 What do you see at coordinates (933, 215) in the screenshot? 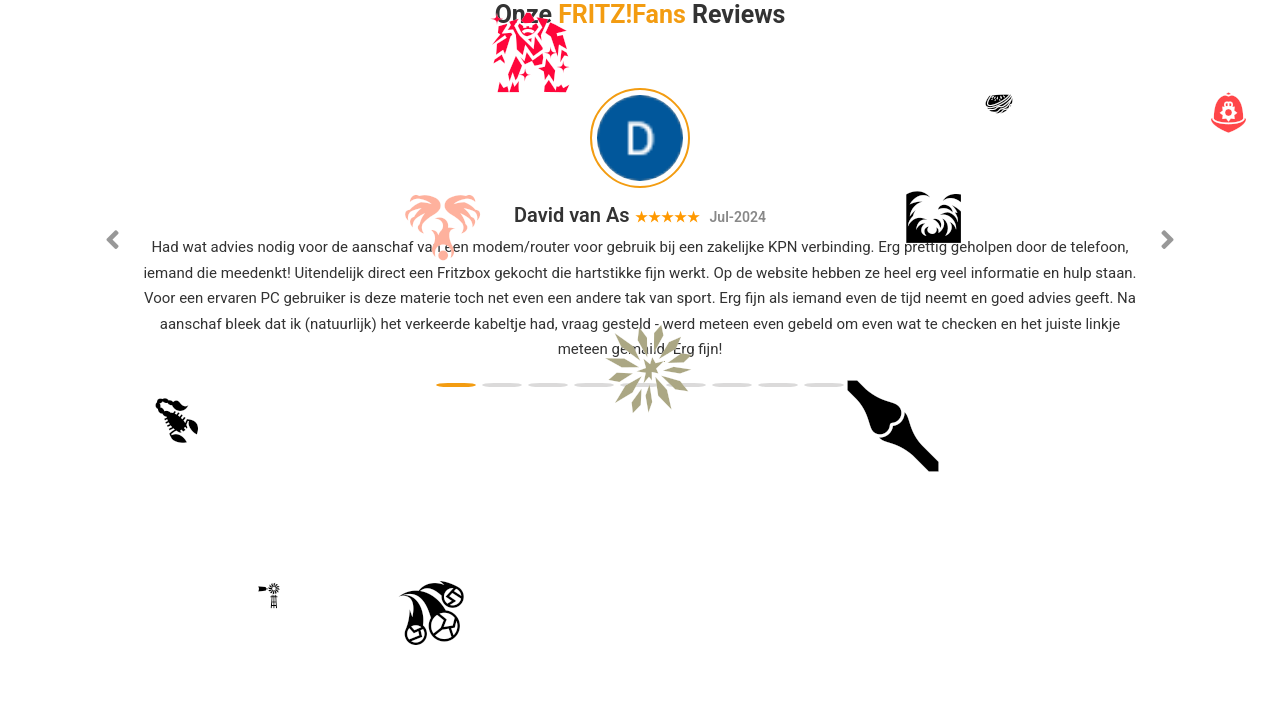
I see `enter a fire-themed portal or dungeon` at bounding box center [933, 215].